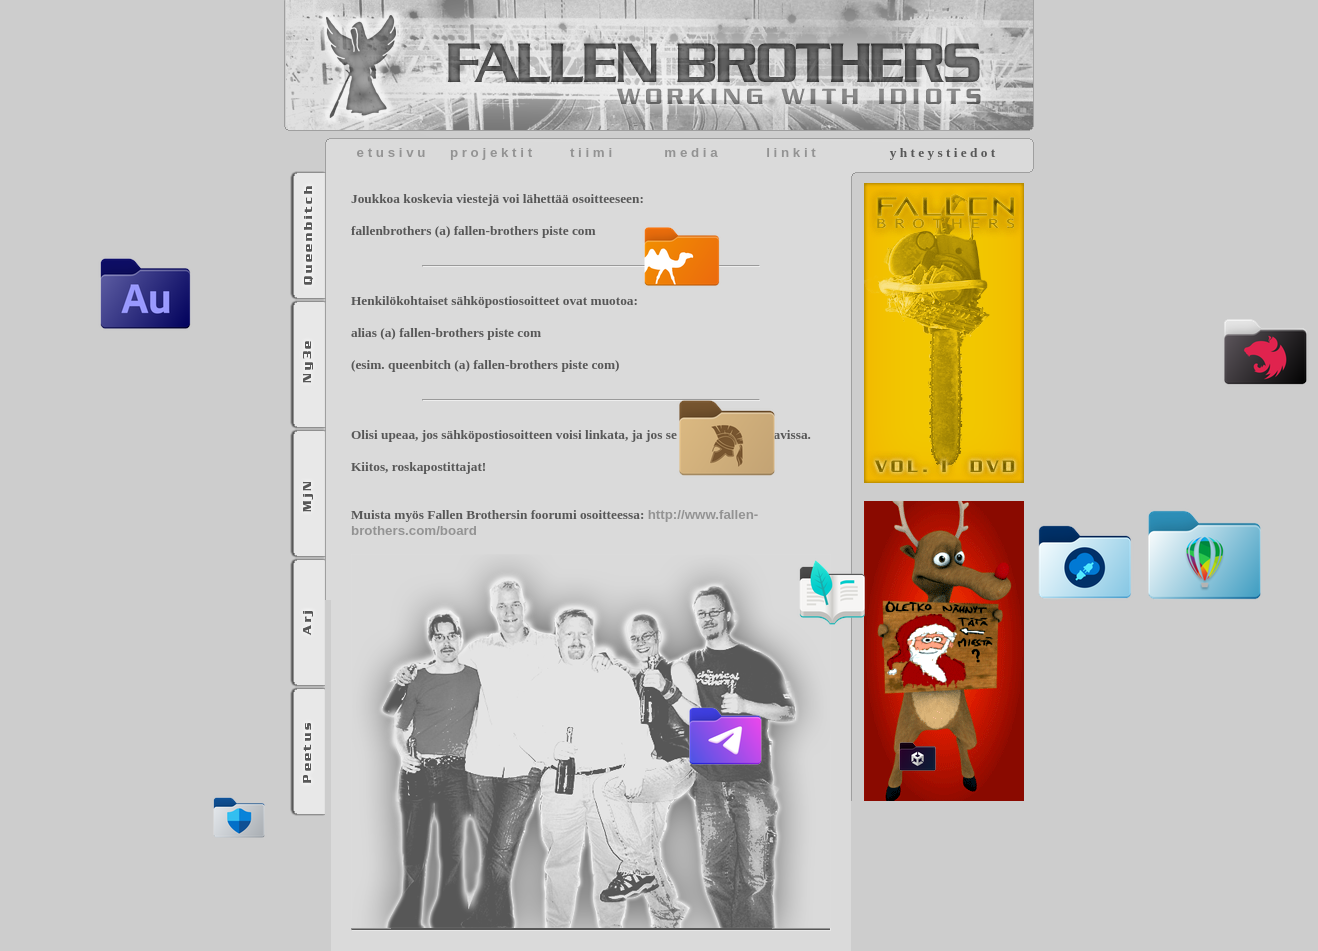 The image size is (1318, 951). I want to click on folder containing OCaml programming files, so click(681, 258).